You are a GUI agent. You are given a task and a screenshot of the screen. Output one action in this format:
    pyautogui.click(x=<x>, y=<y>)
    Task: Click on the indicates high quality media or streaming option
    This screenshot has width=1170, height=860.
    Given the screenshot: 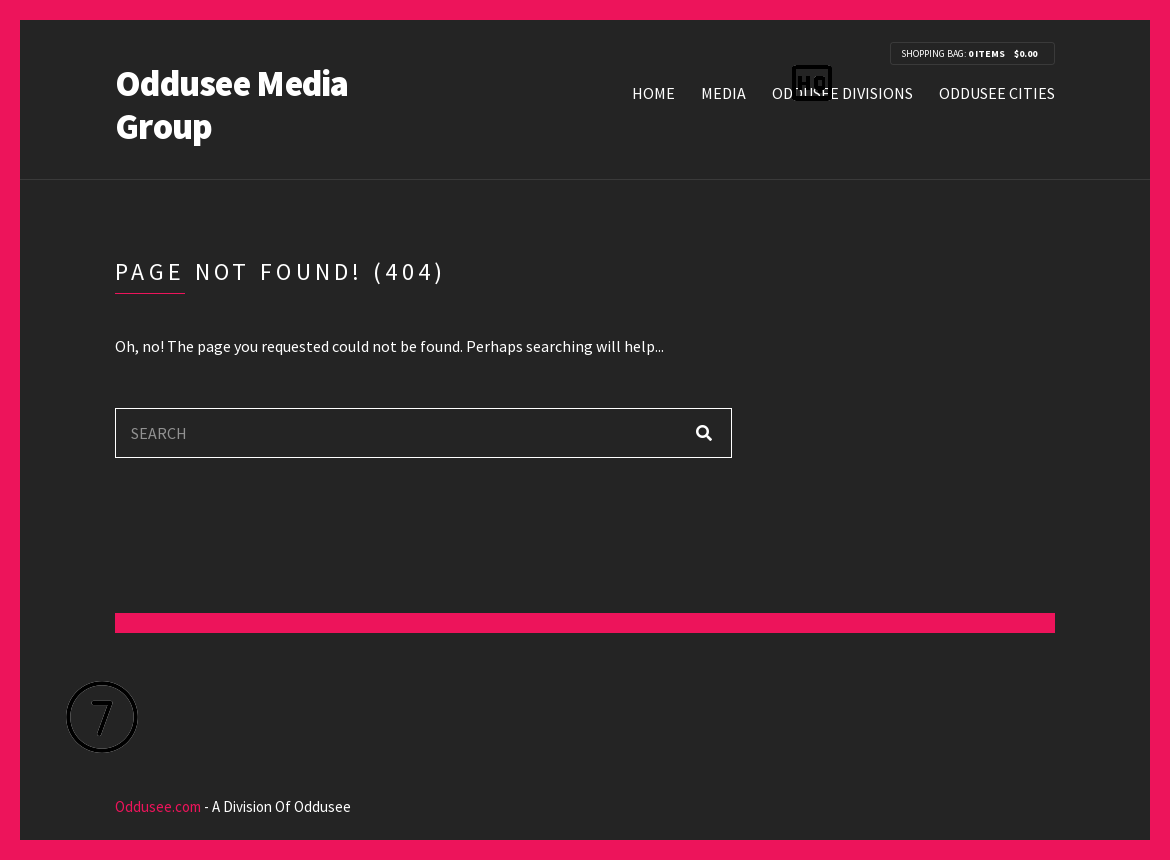 What is the action you would take?
    pyautogui.click(x=812, y=83)
    